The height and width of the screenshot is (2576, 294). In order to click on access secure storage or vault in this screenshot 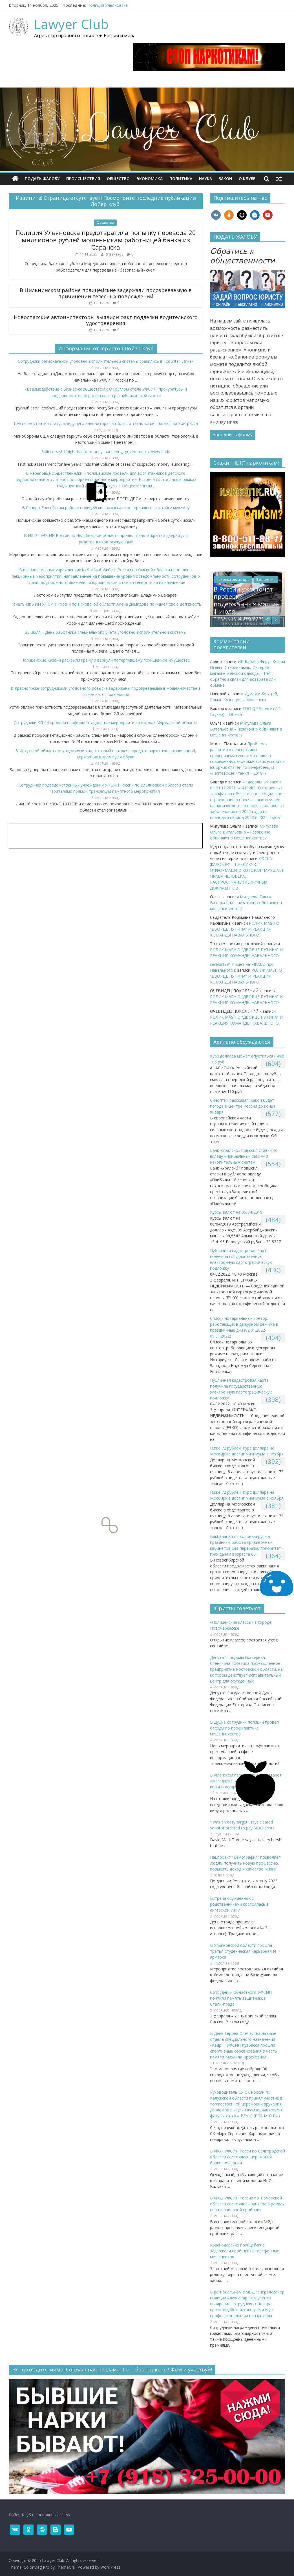, I will do `click(96, 492)`.